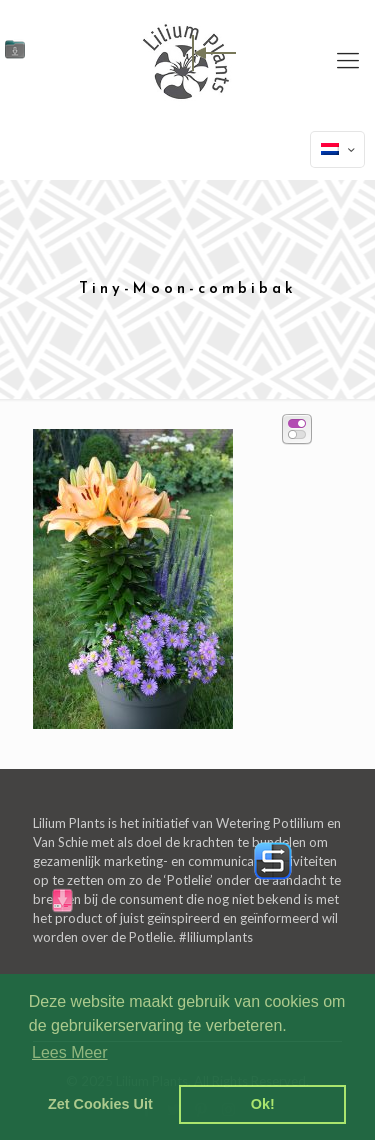 This screenshot has height=1140, width=375. I want to click on go to the first item in a list or sequence, so click(214, 53).